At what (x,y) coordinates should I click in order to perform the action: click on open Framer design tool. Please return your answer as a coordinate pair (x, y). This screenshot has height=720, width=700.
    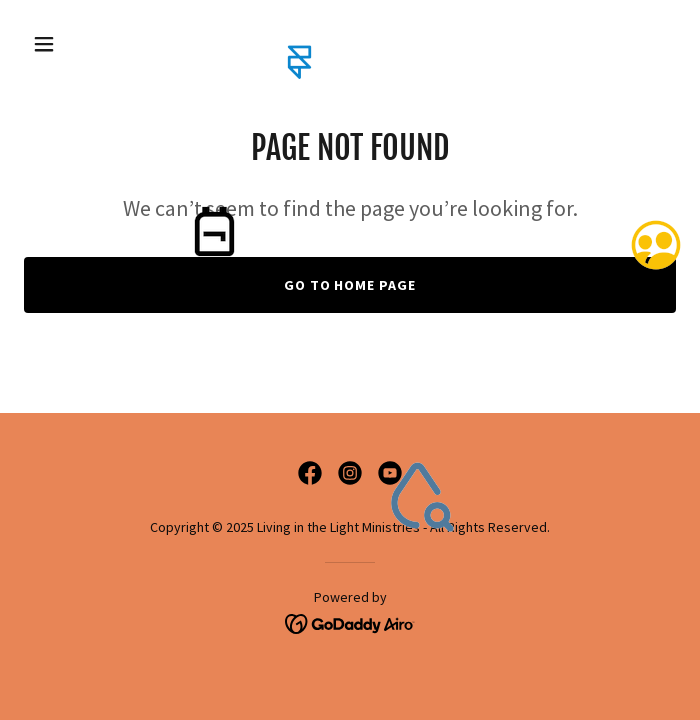
    Looking at the image, I should click on (299, 61).